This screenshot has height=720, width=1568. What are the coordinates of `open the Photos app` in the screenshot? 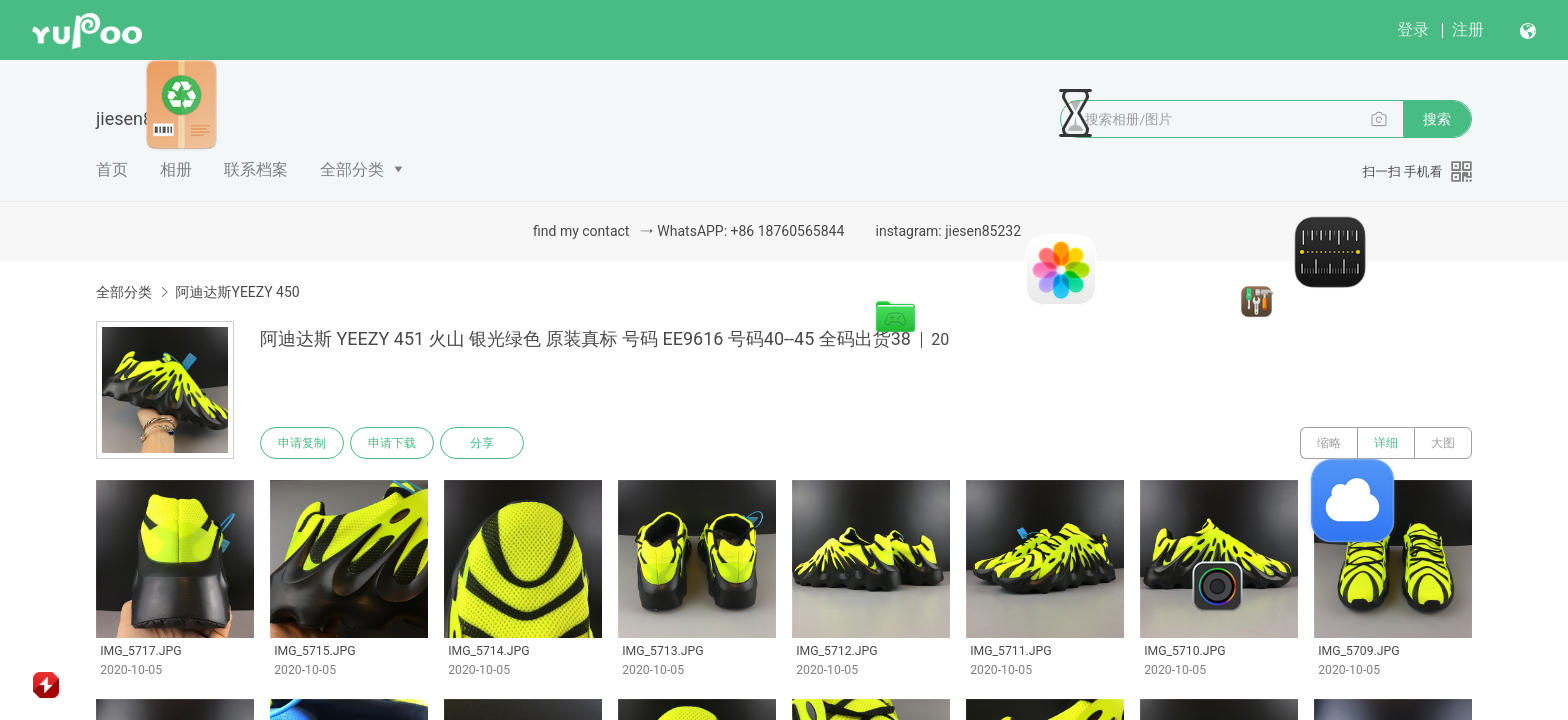 It's located at (1061, 270).